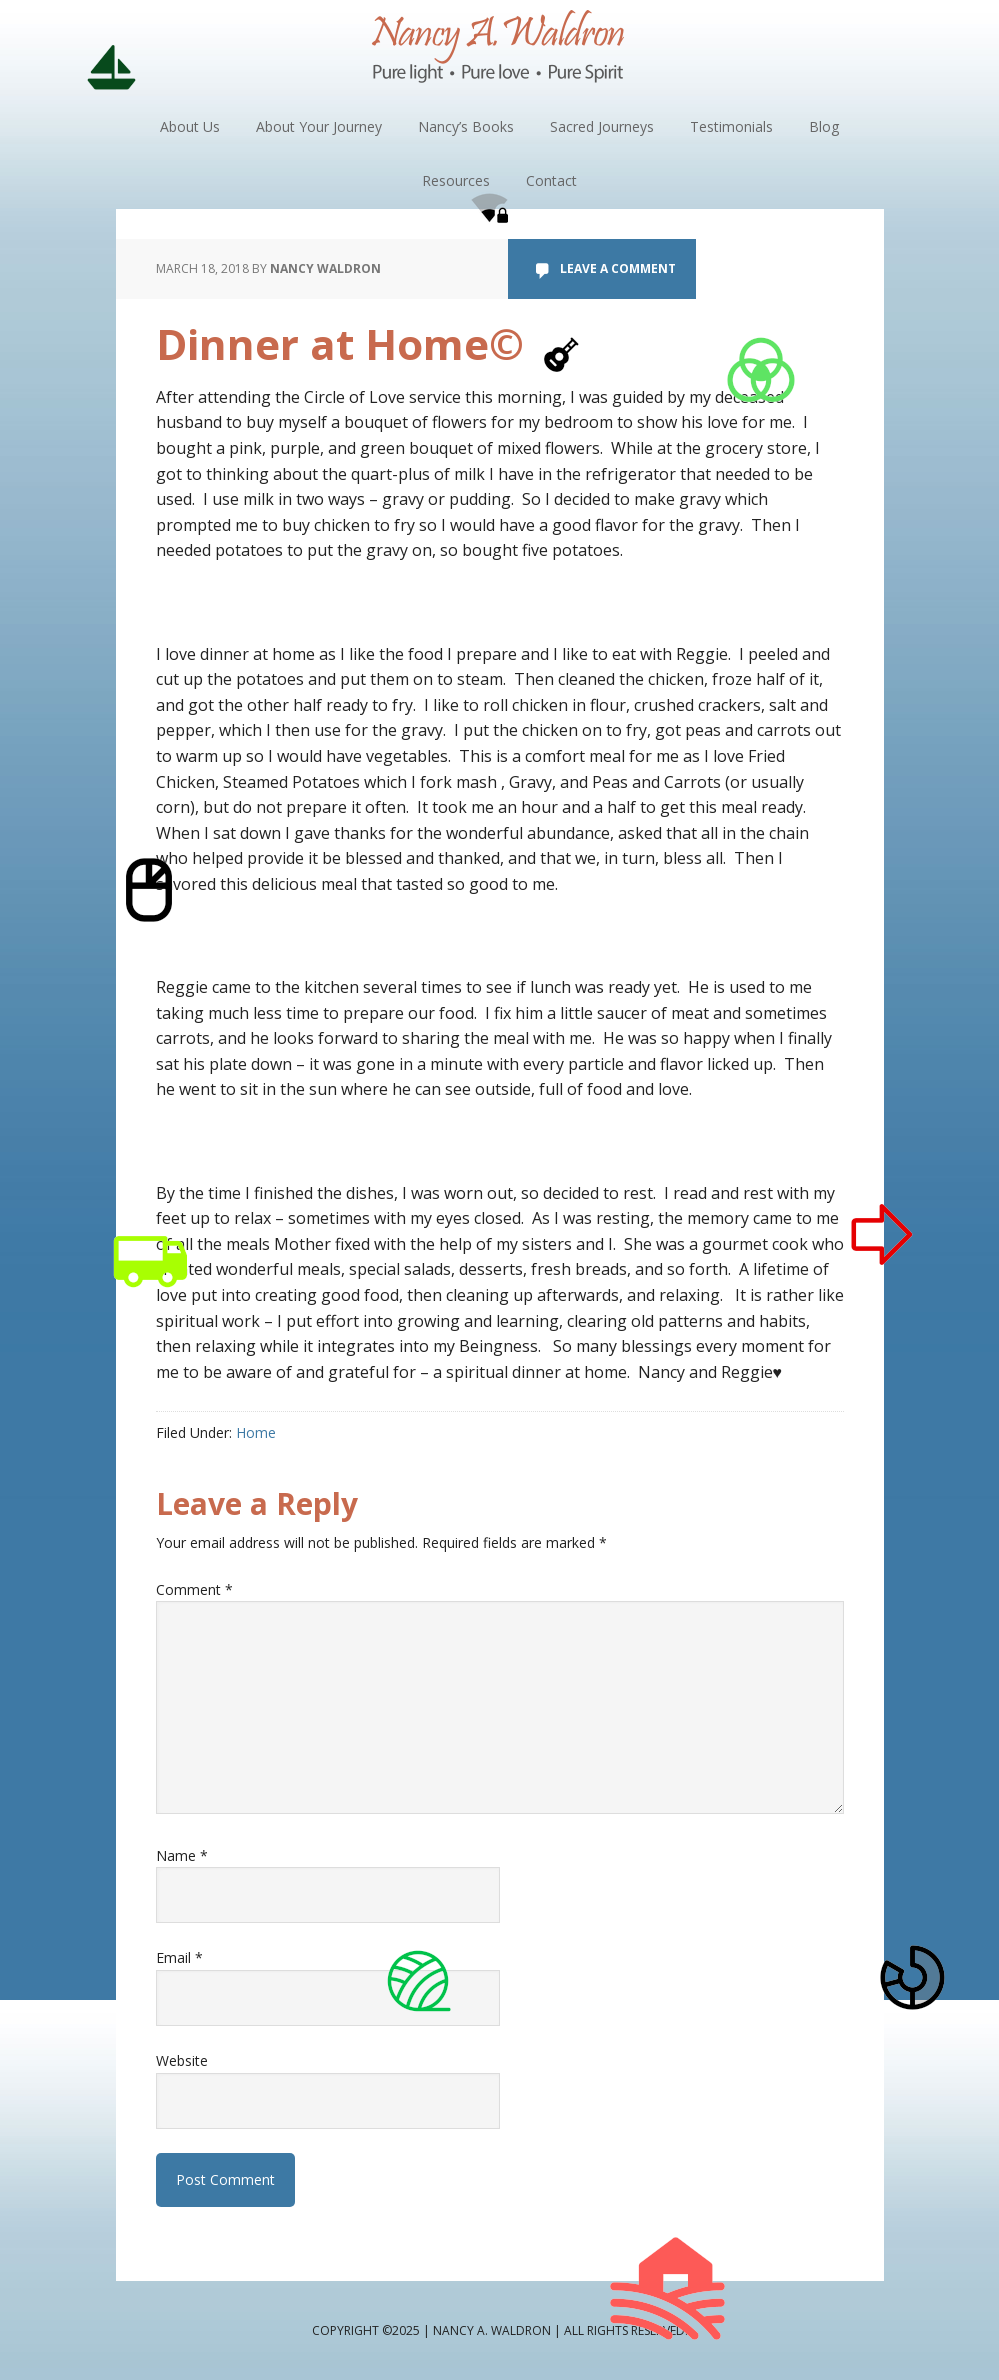 The width and height of the screenshot is (999, 2380). Describe the element at coordinates (667, 2290) in the screenshot. I see `access farm or agricultural features` at that location.